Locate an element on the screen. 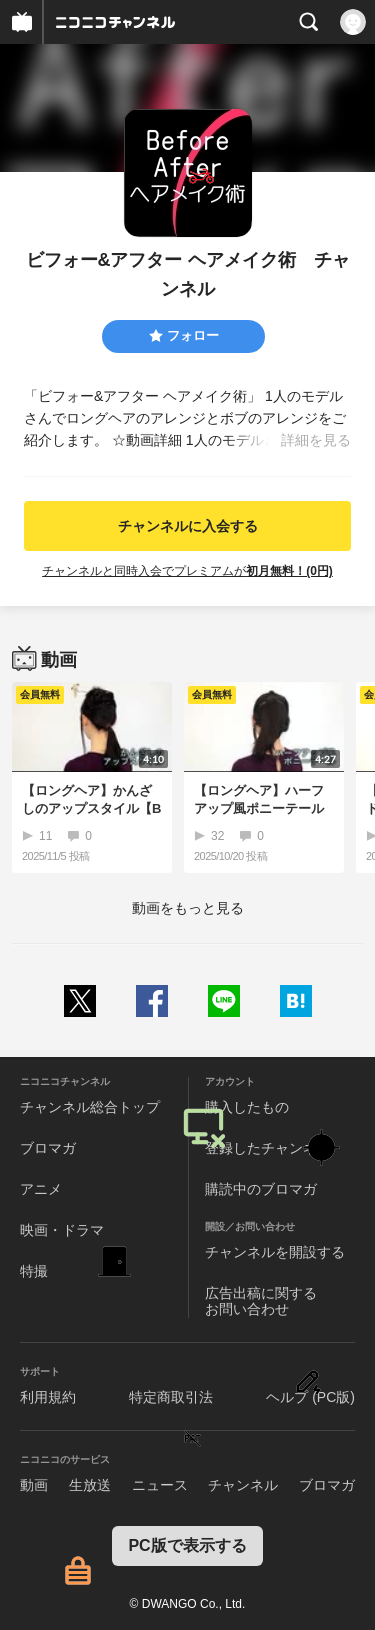 This screenshot has width=375, height=1630. center map on current location is located at coordinates (321, 1147).